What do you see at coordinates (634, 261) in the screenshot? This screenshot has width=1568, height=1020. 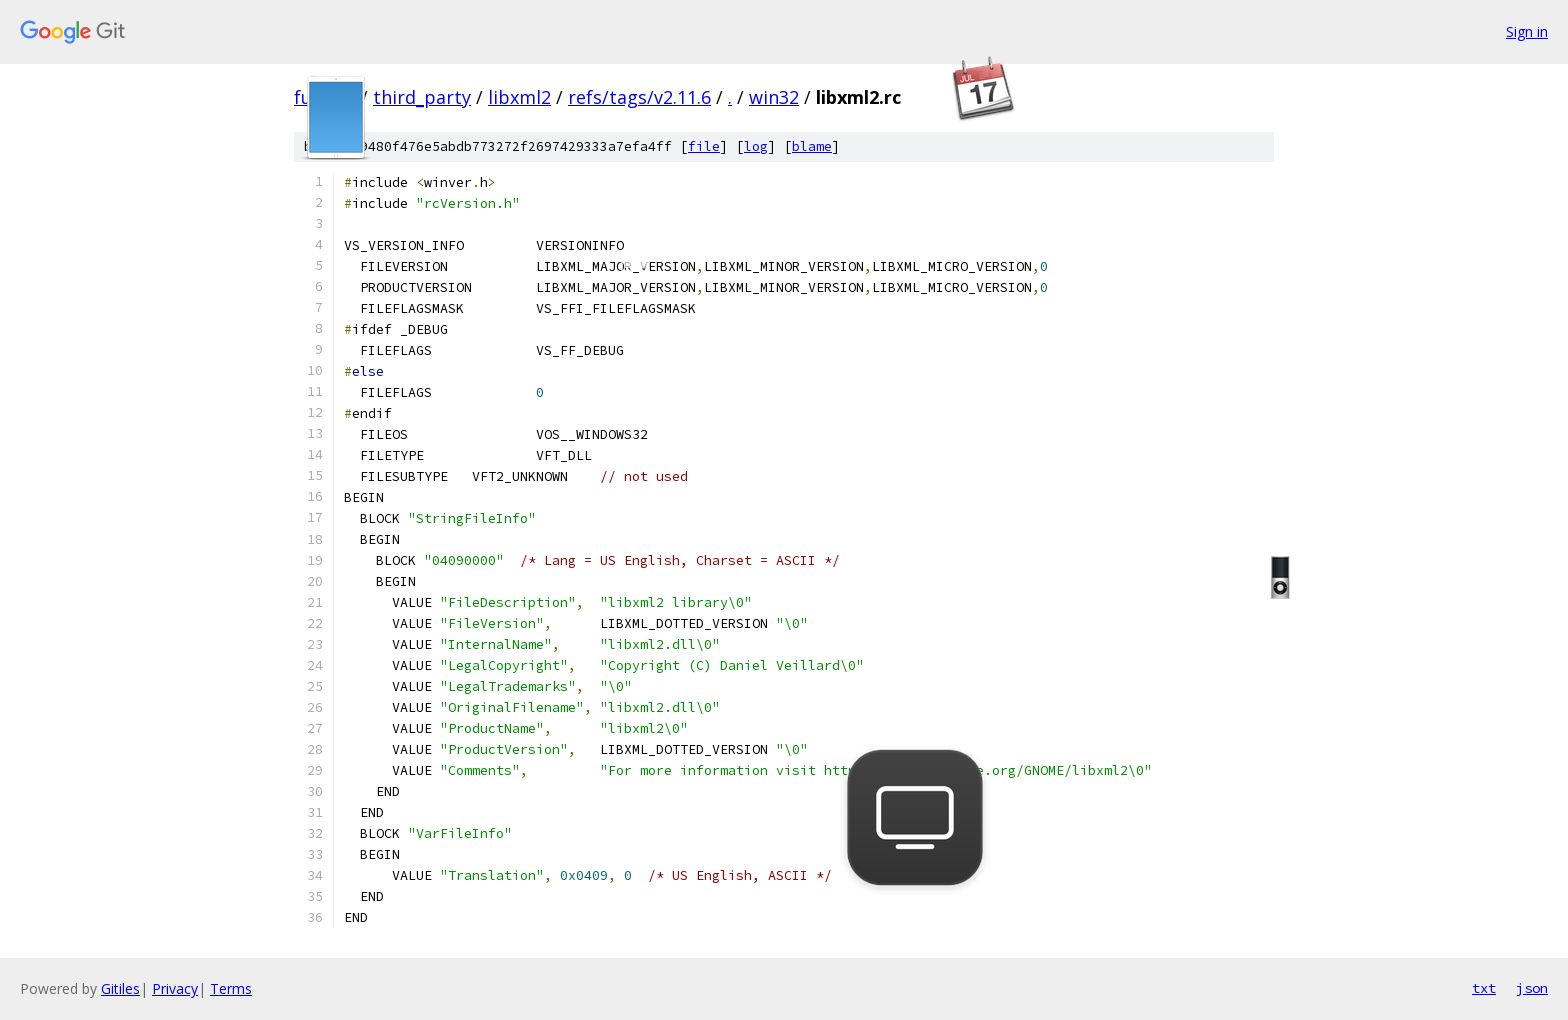 I see `access your favorites folder in the media library` at bounding box center [634, 261].